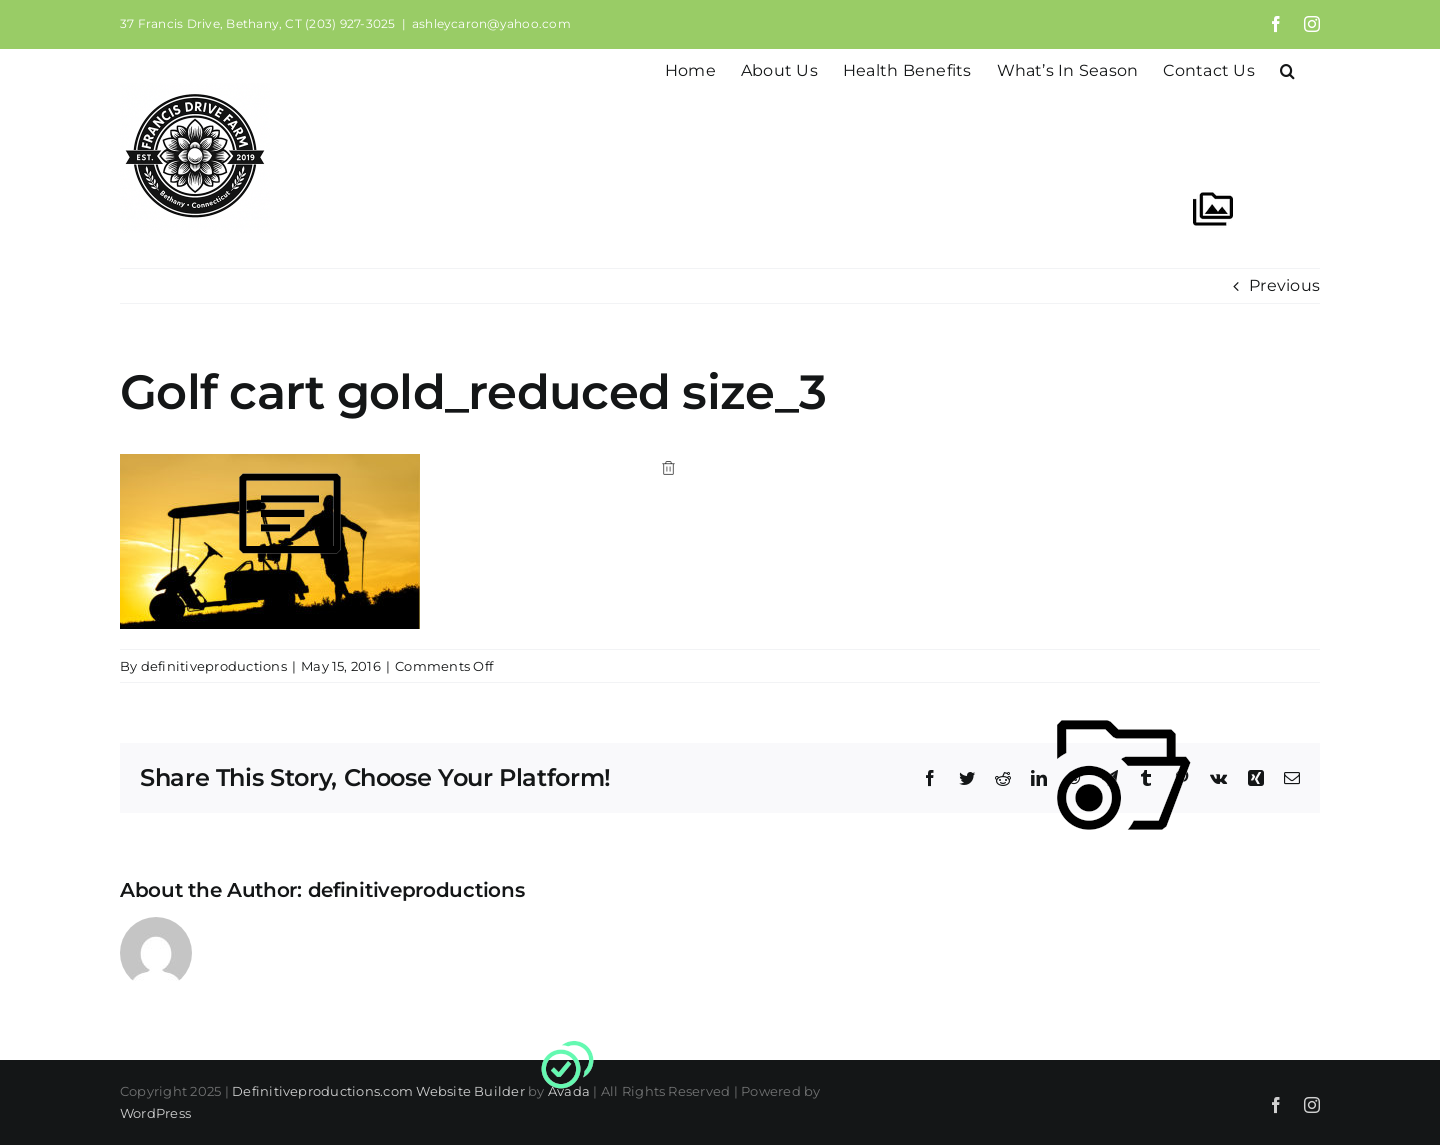 The width and height of the screenshot is (1440, 1145). I want to click on add a new note or document, so click(290, 517).